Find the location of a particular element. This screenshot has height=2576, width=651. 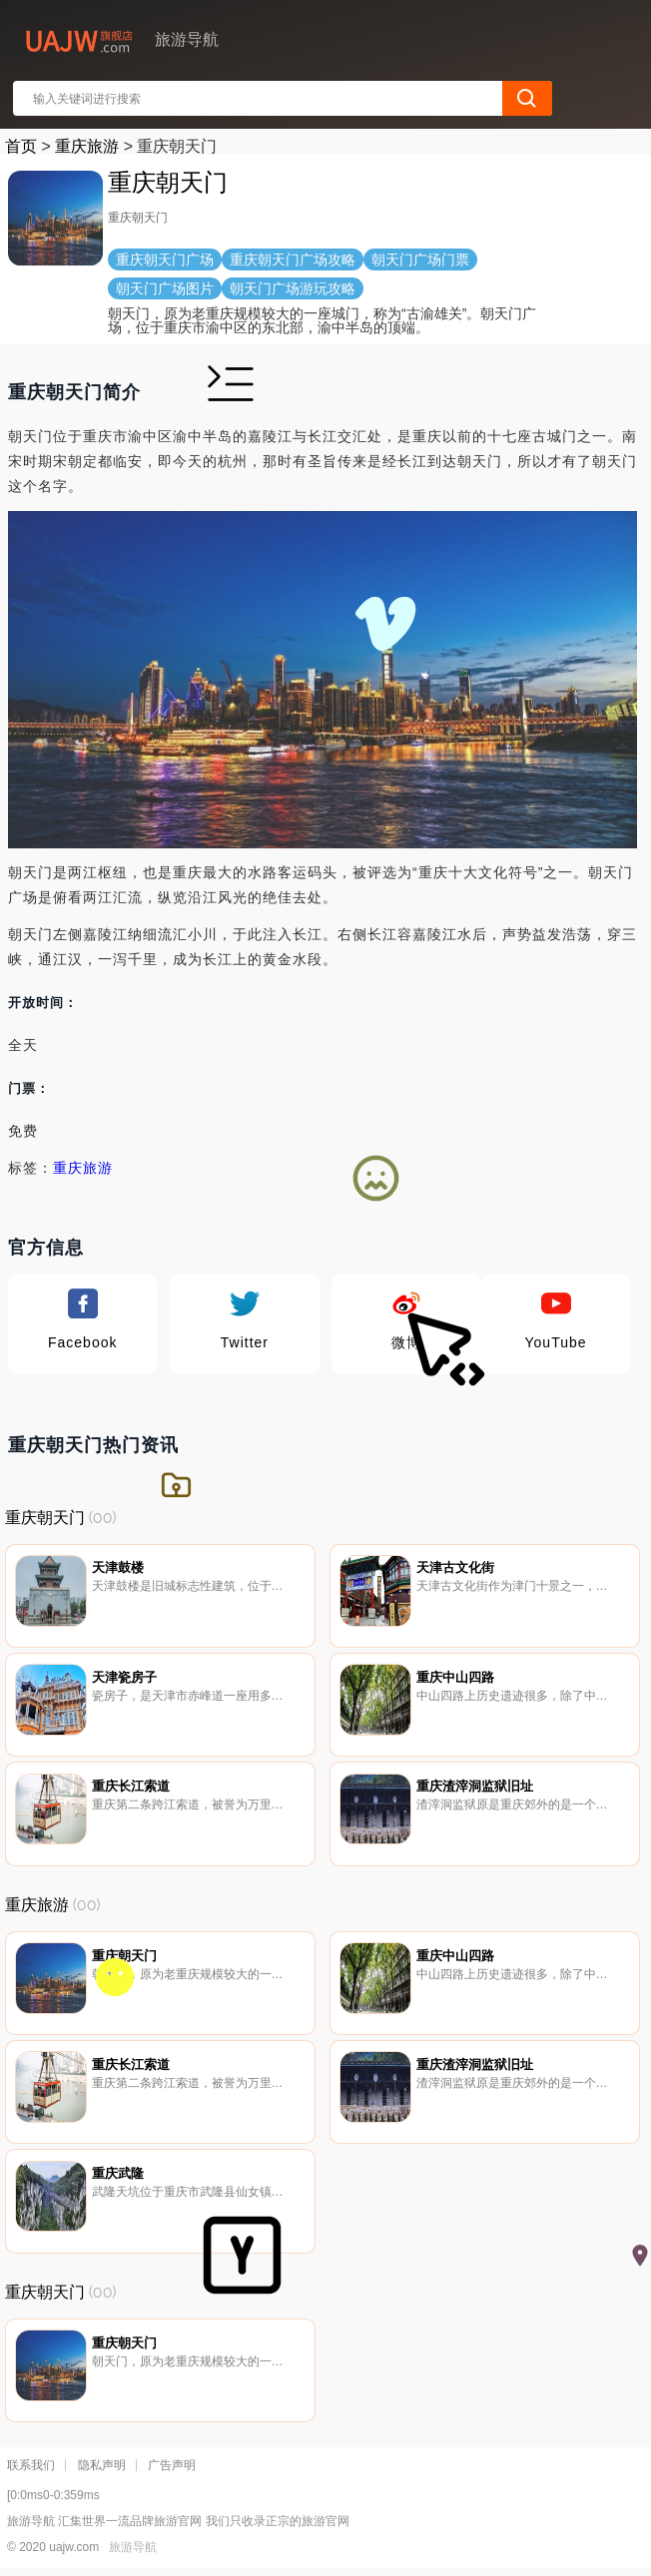

indicates user is feeling anxious or nervous is located at coordinates (375, 1178).